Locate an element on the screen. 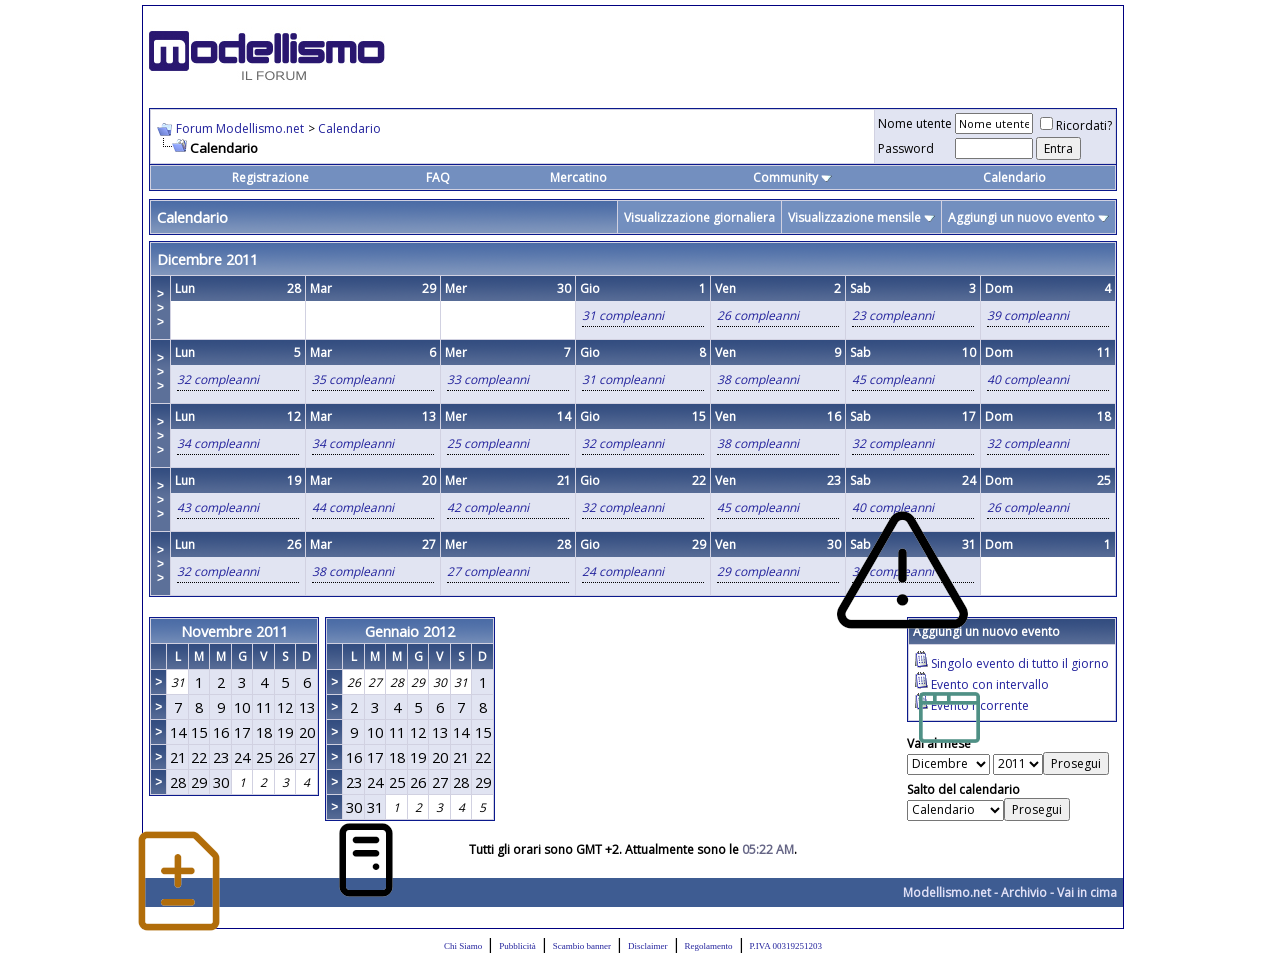 The height and width of the screenshot is (958, 1266). access computer or desktop settings is located at coordinates (366, 860).